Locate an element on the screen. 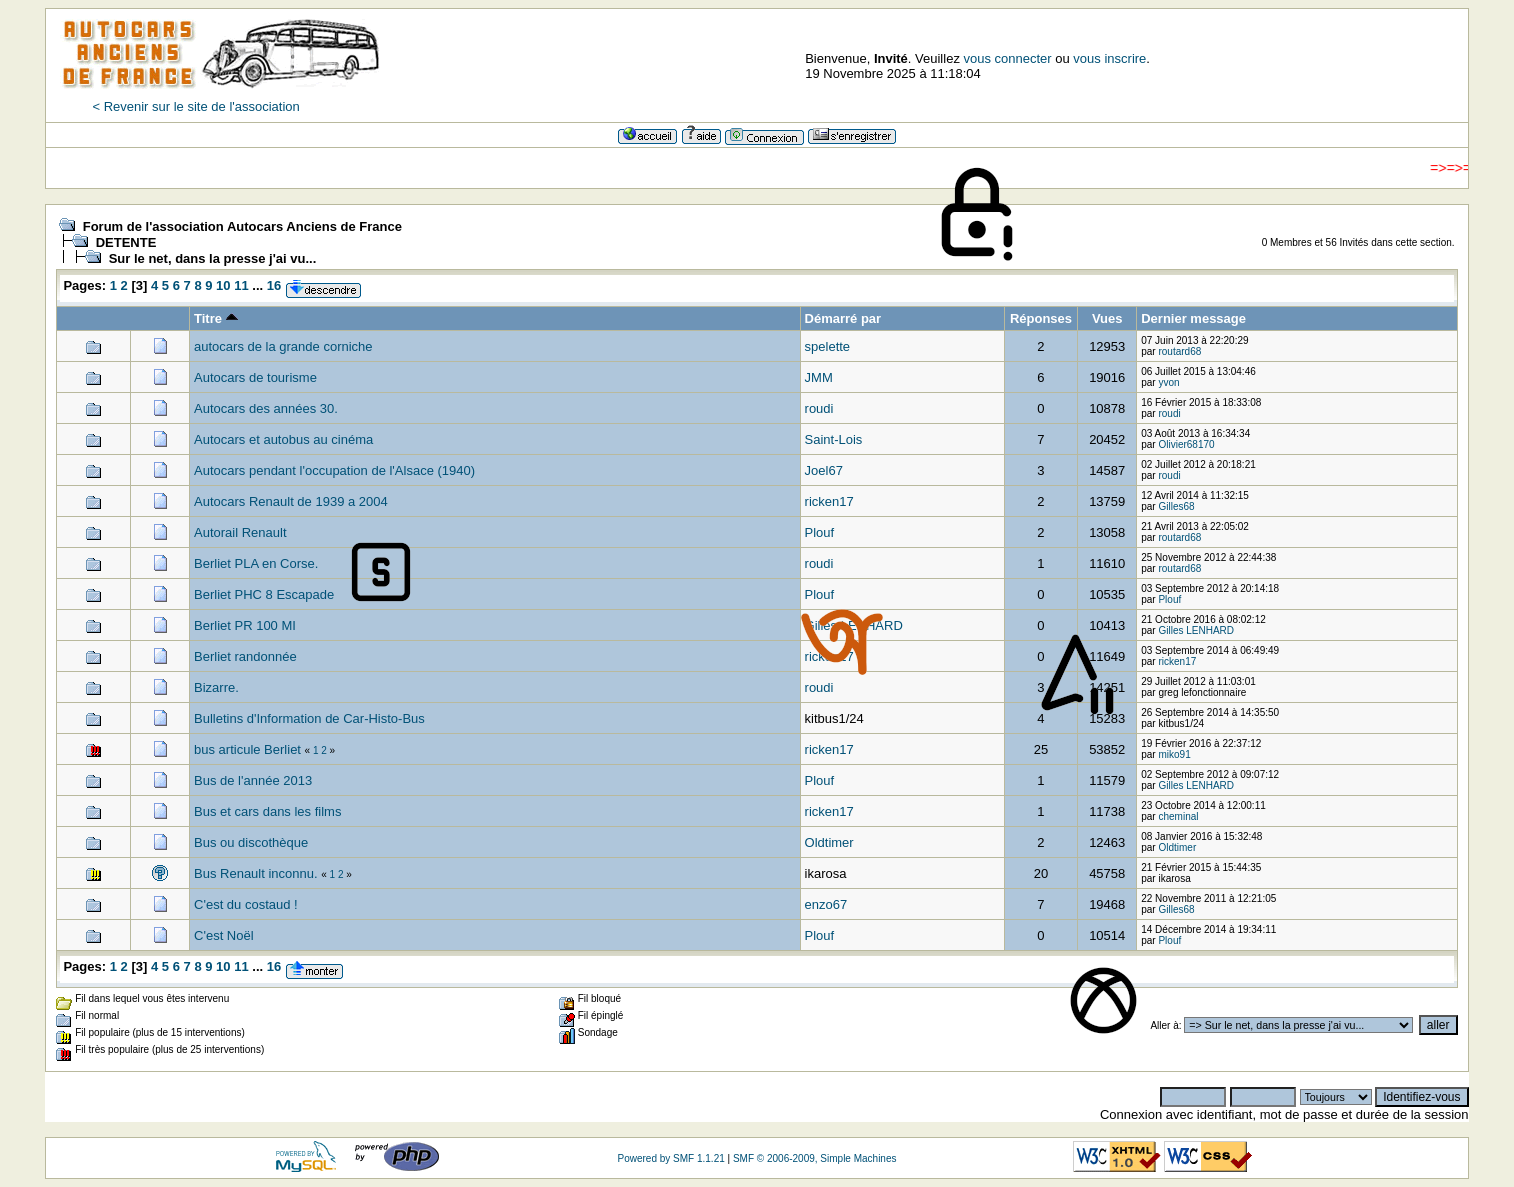 The height and width of the screenshot is (1187, 1514). security alert or warning detected is located at coordinates (977, 212).